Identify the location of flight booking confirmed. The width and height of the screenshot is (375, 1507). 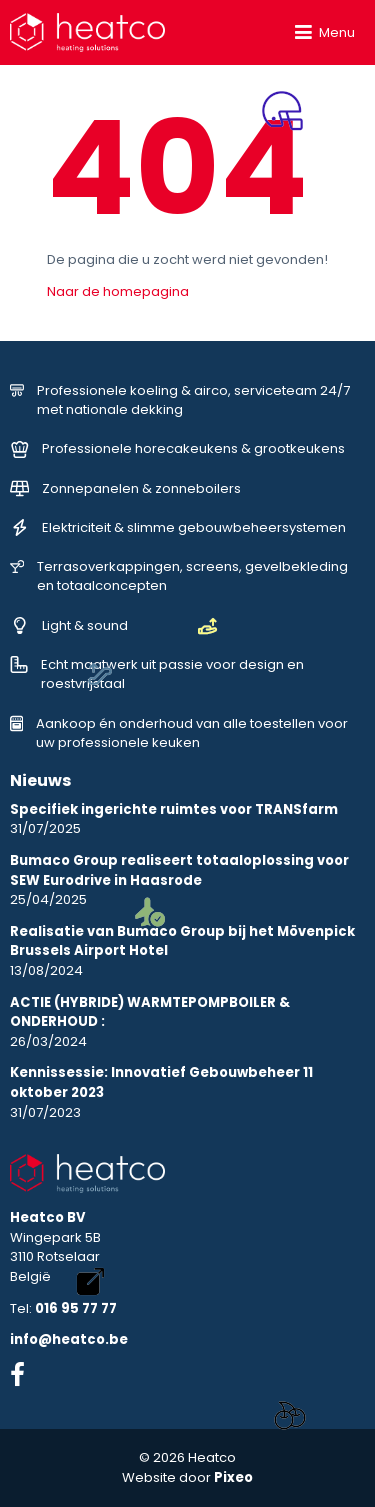
(149, 912).